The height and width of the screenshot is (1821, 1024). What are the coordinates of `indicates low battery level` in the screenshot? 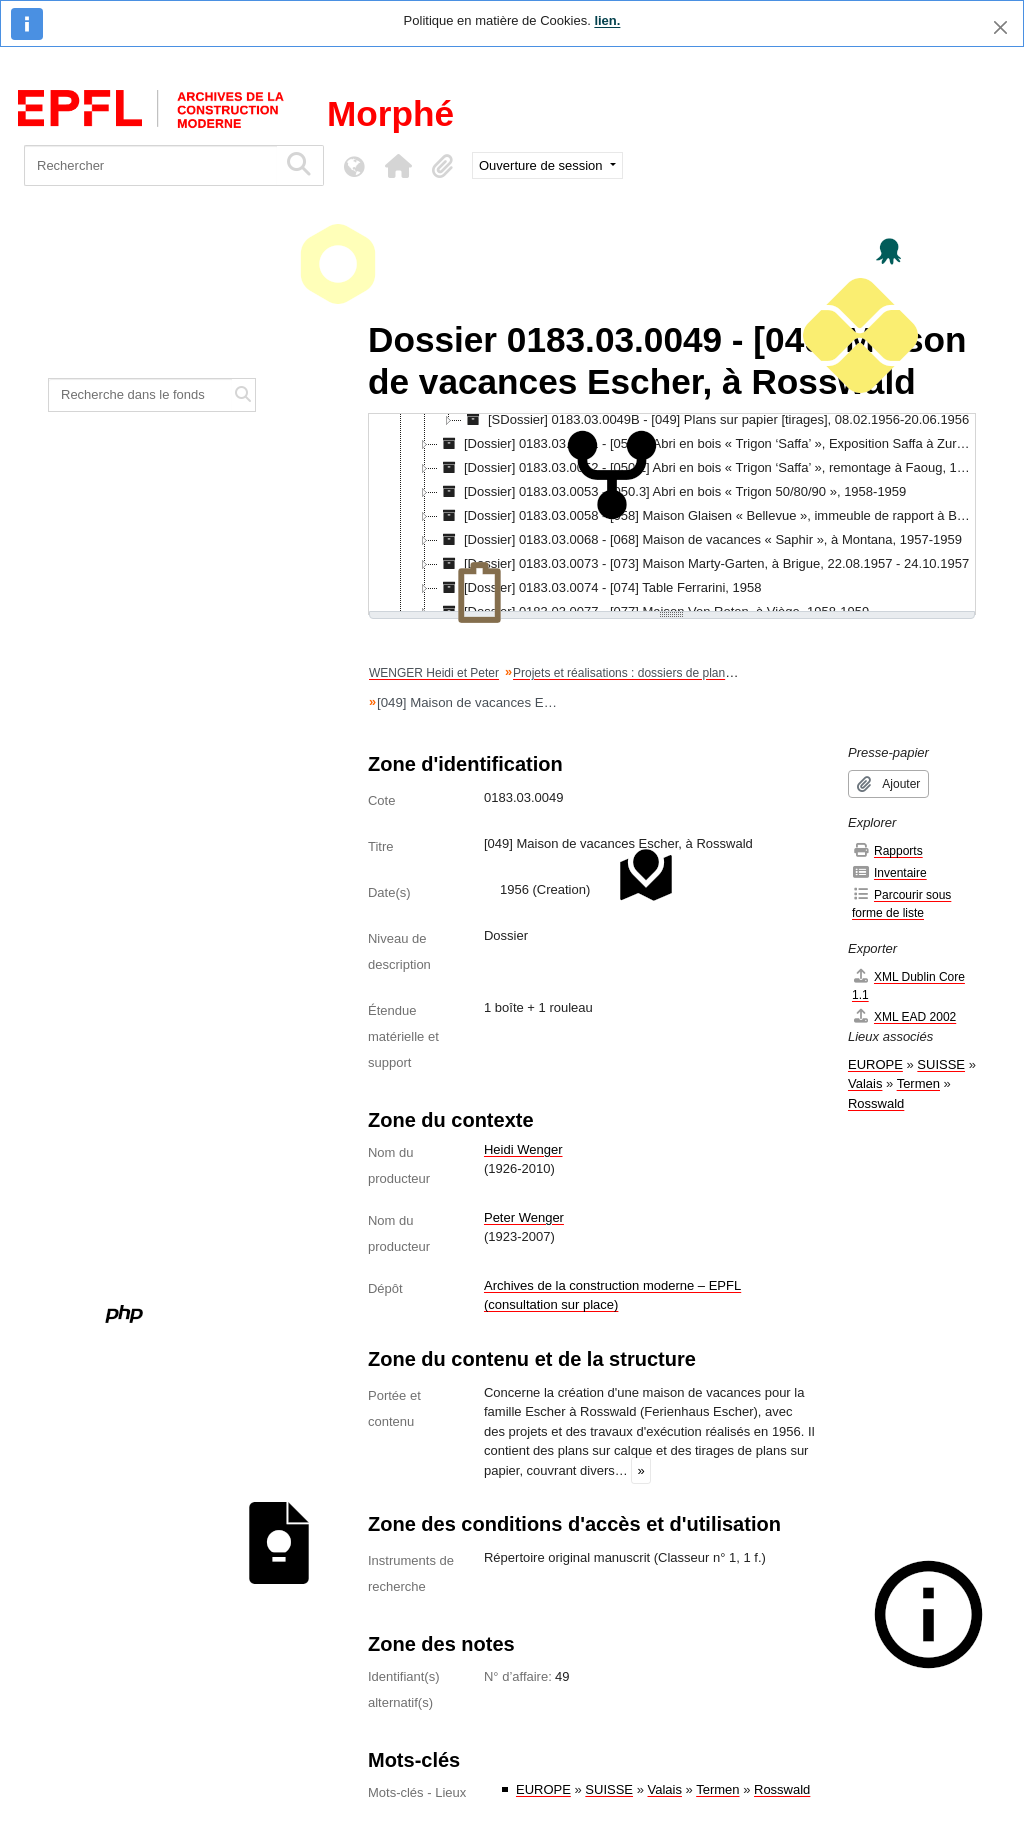 It's located at (479, 592).